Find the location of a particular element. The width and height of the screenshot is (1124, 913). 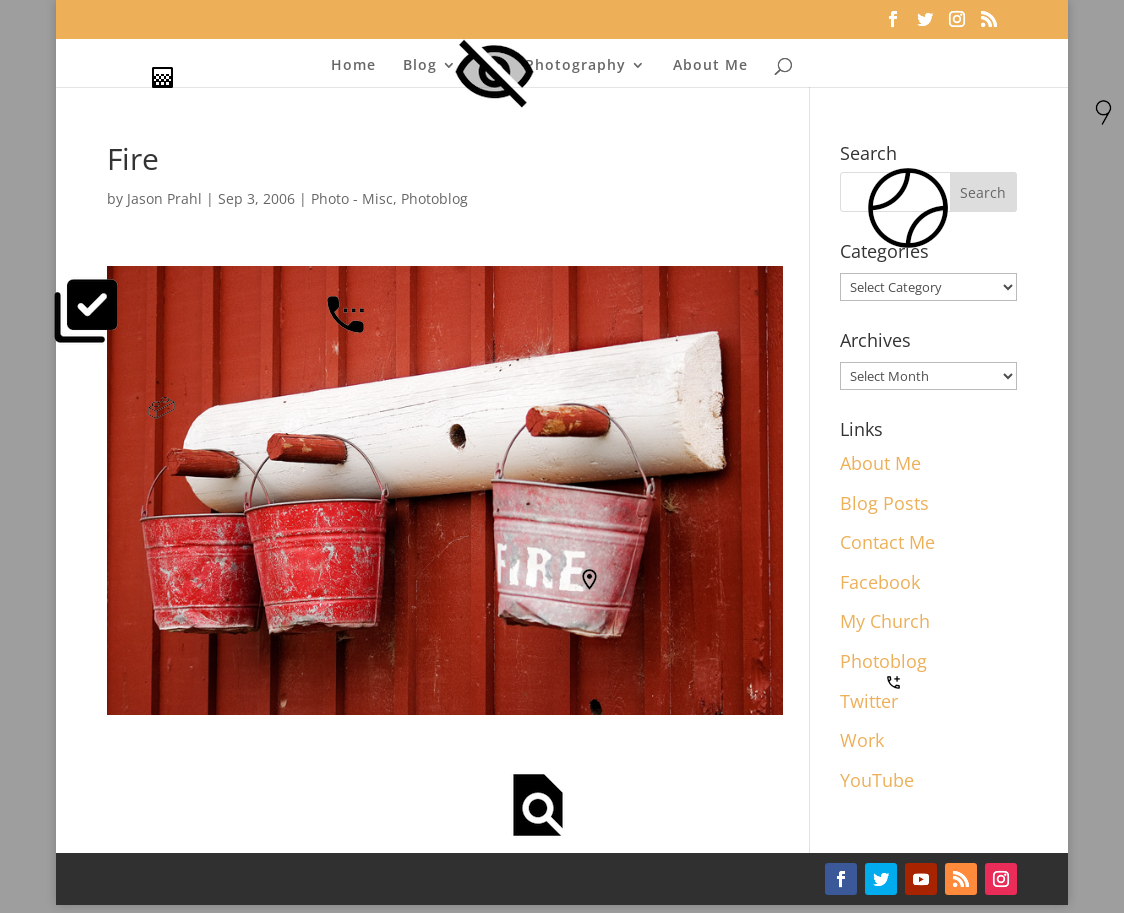

access phone or call settings is located at coordinates (345, 314).